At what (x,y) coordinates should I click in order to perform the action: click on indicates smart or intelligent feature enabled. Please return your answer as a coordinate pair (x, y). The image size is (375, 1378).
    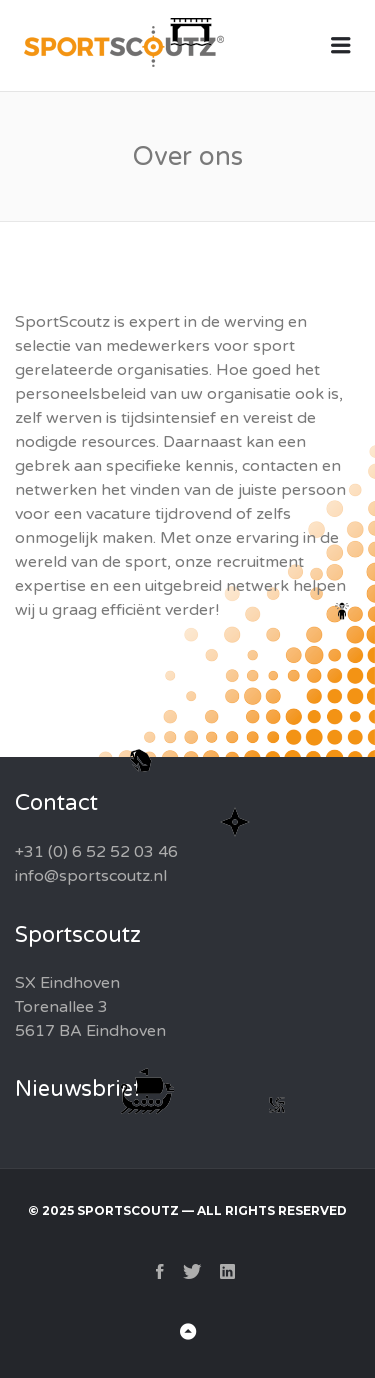
    Looking at the image, I should click on (342, 611).